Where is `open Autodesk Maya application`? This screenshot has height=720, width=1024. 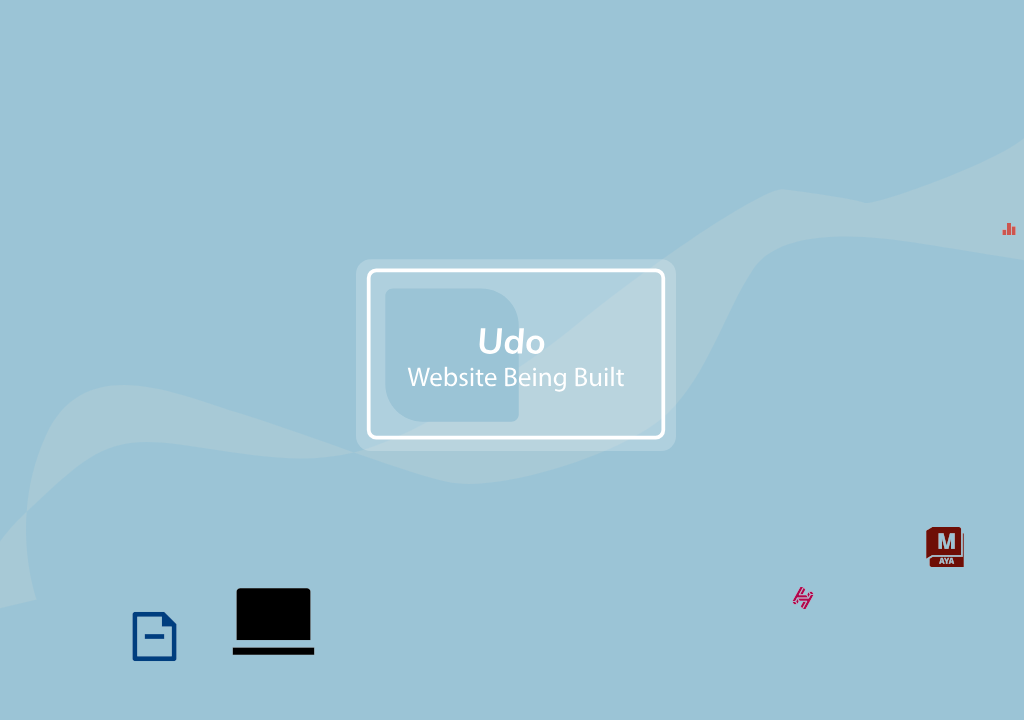
open Autodesk Maya application is located at coordinates (945, 547).